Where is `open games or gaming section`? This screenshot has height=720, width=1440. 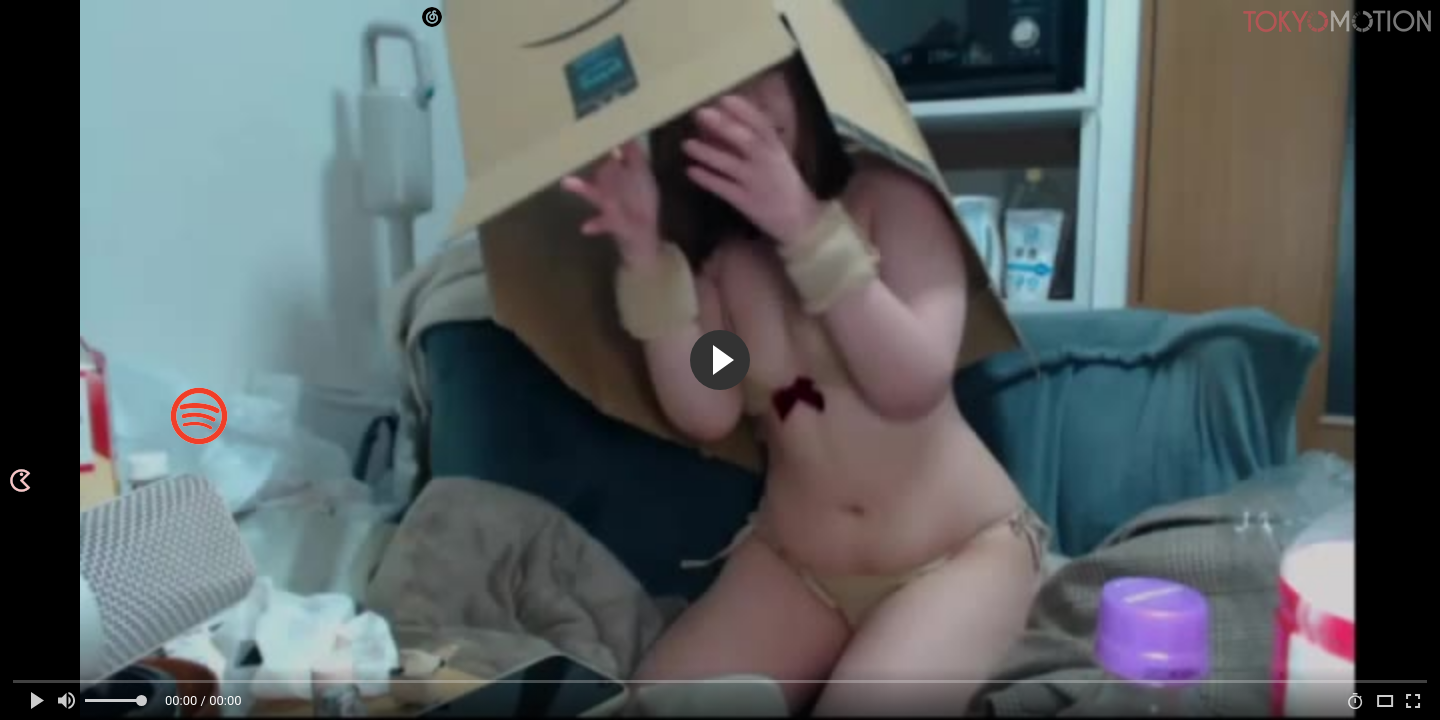 open games or gaming section is located at coordinates (21, 480).